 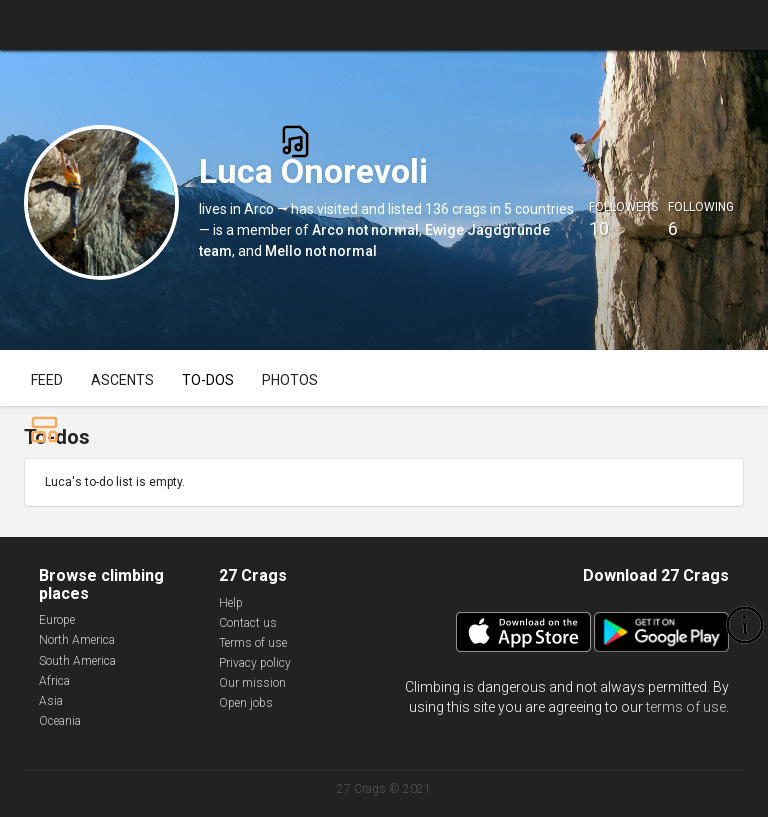 What do you see at coordinates (44, 429) in the screenshot?
I see `select a page layout template` at bounding box center [44, 429].